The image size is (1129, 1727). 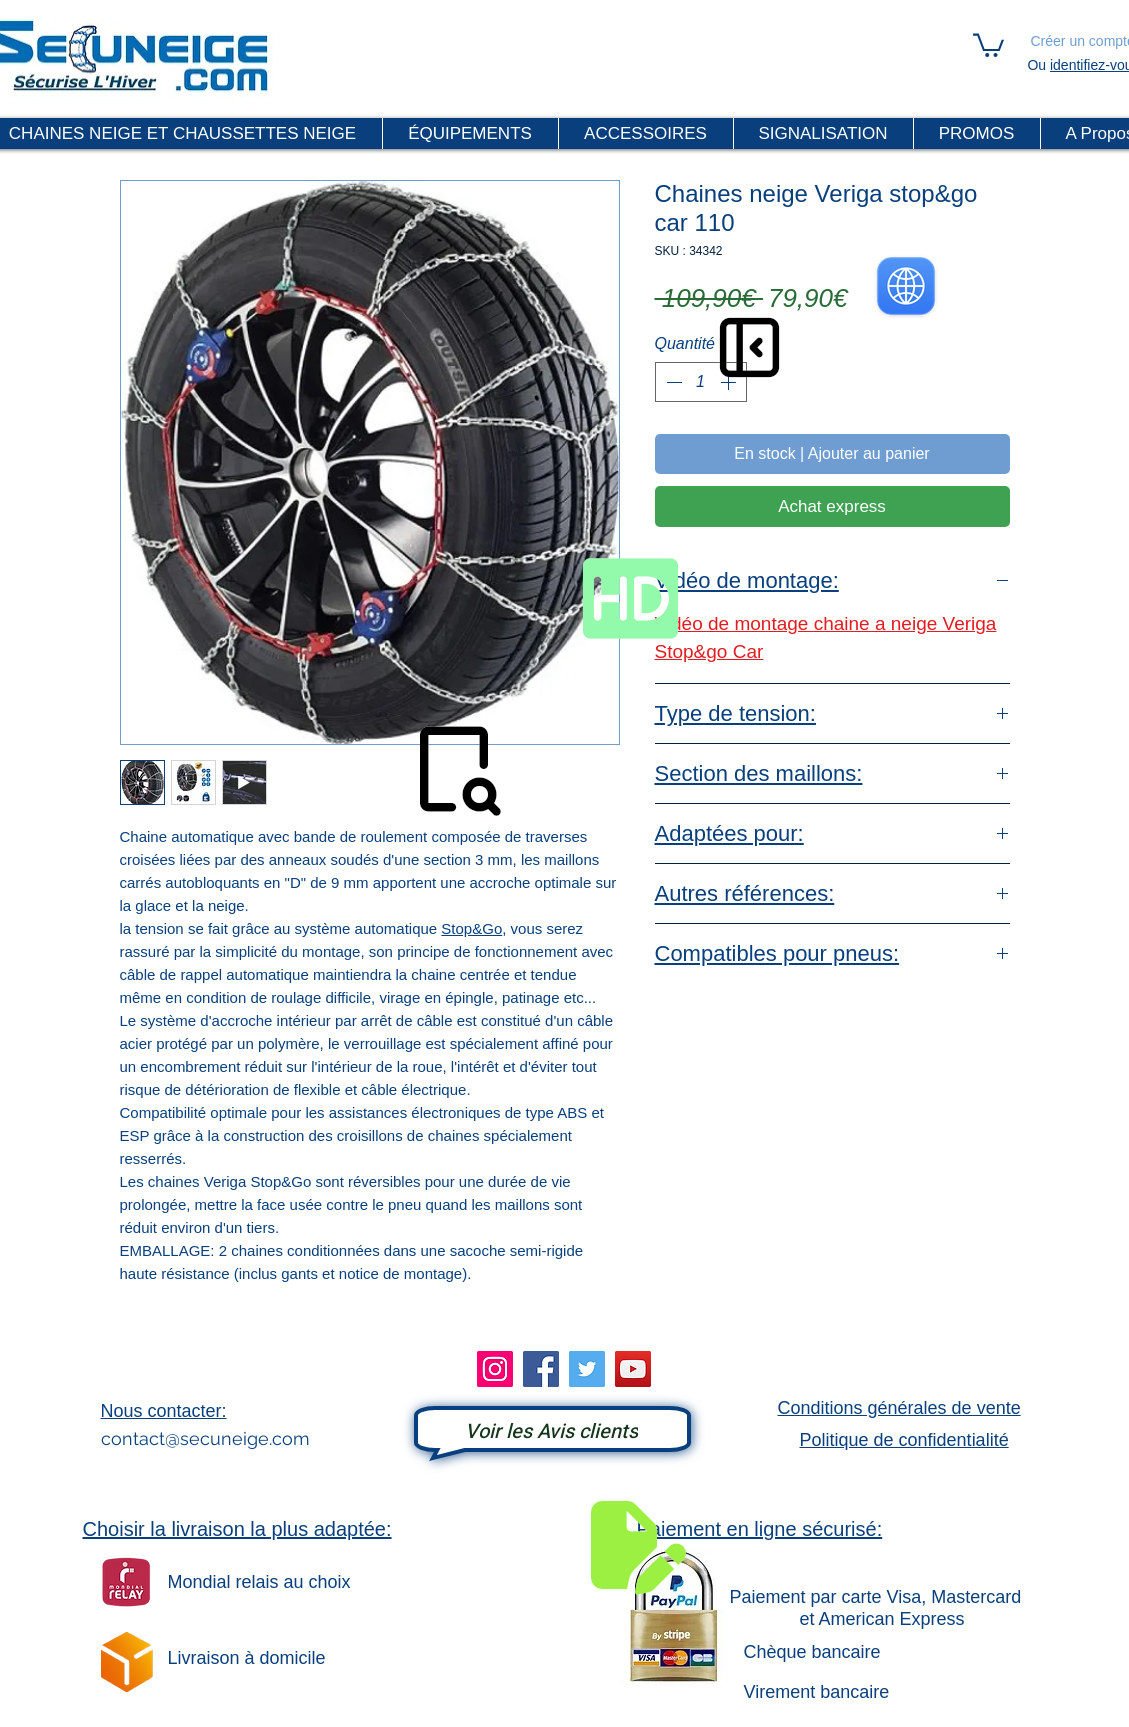 I want to click on search for a tablet device, so click(x=454, y=769).